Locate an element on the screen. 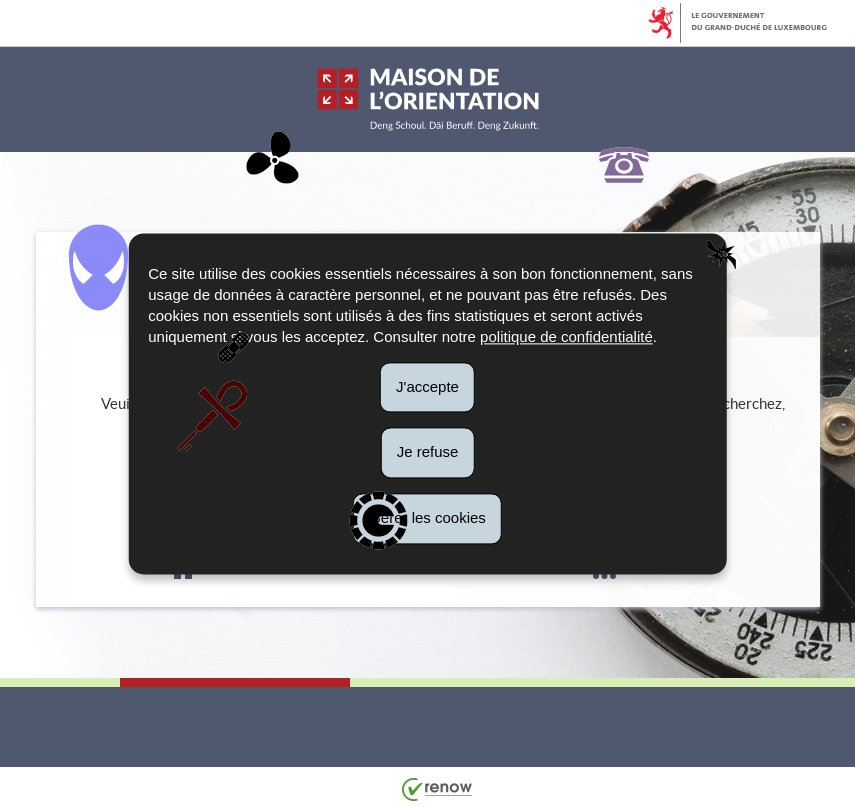 The width and height of the screenshot is (855, 807). select spider mask avatar or character is located at coordinates (98, 267).